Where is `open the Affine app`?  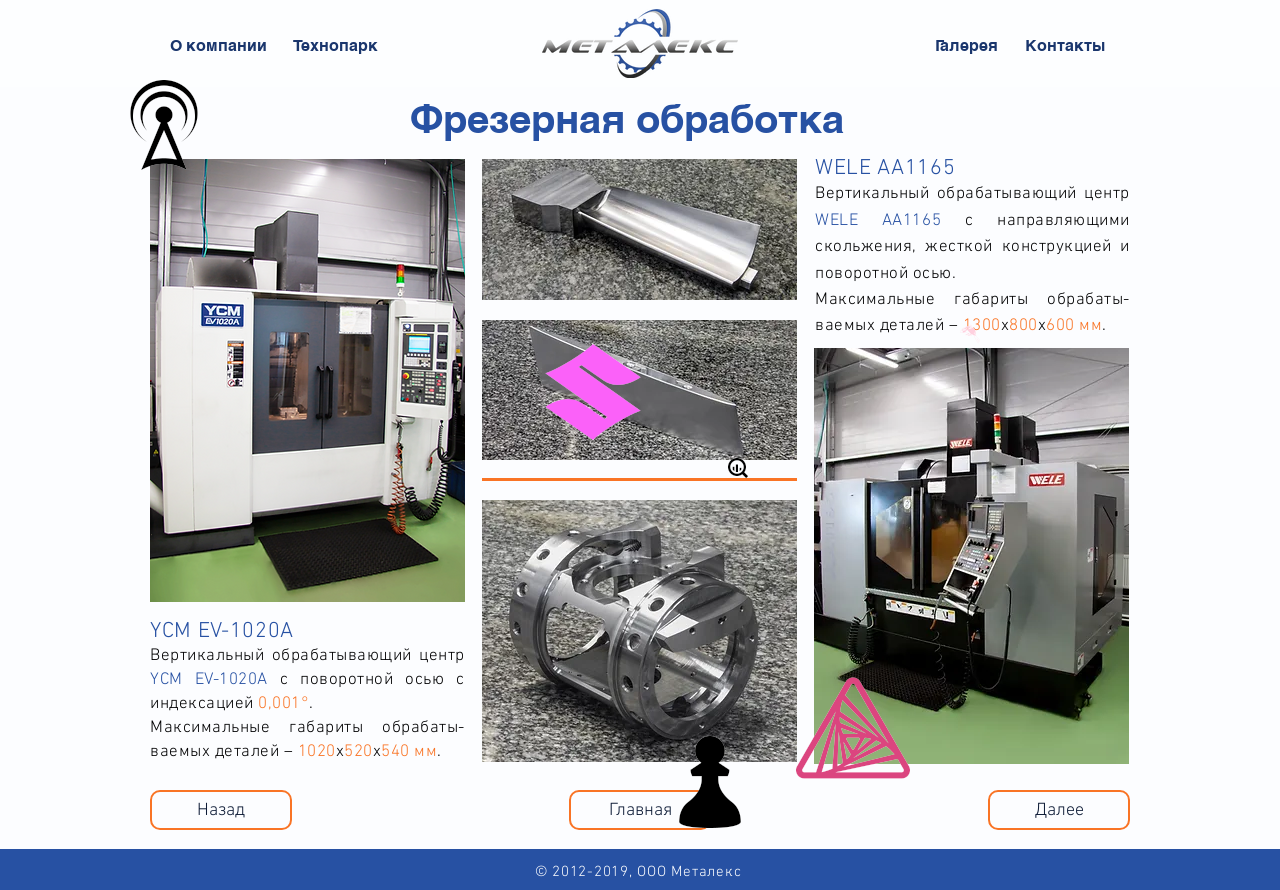 open the Affine app is located at coordinates (853, 728).